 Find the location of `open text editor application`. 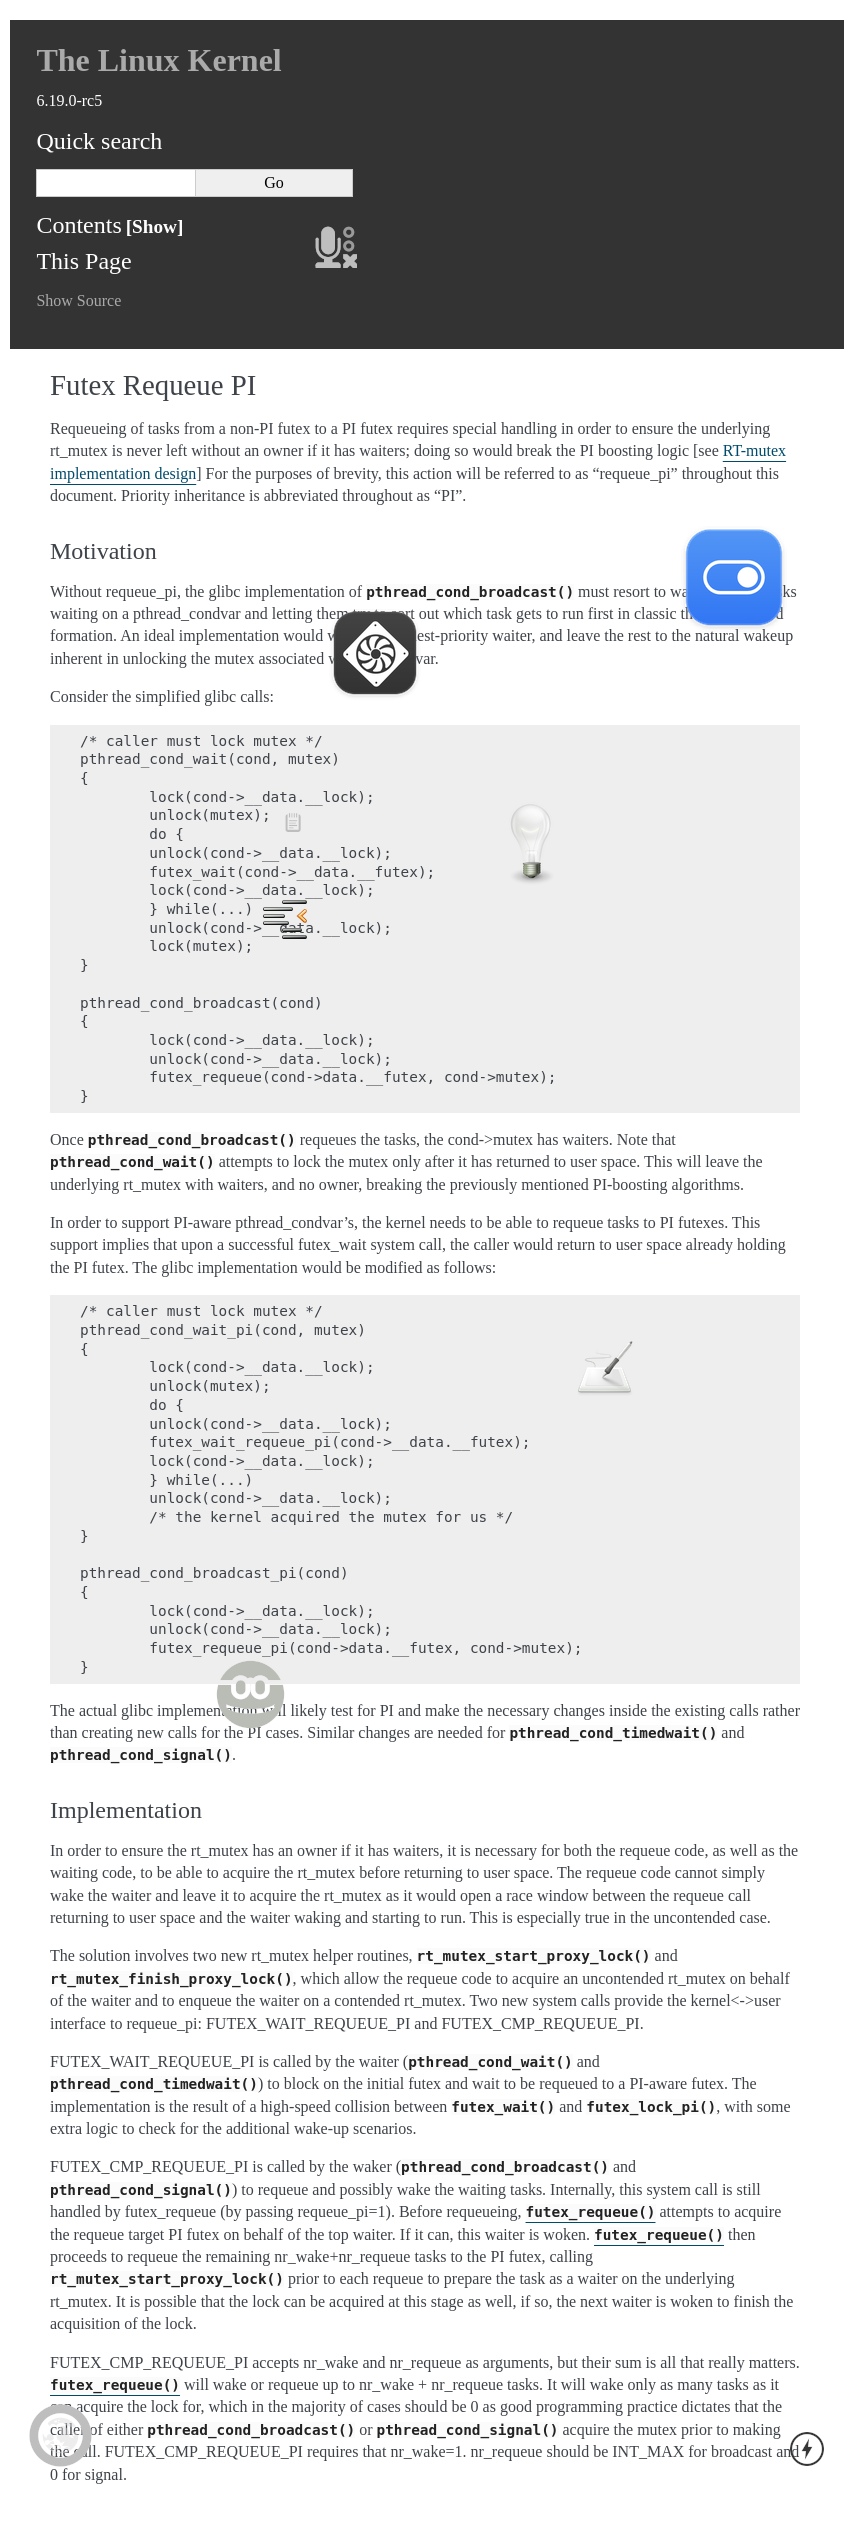

open text editor application is located at coordinates (292, 822).